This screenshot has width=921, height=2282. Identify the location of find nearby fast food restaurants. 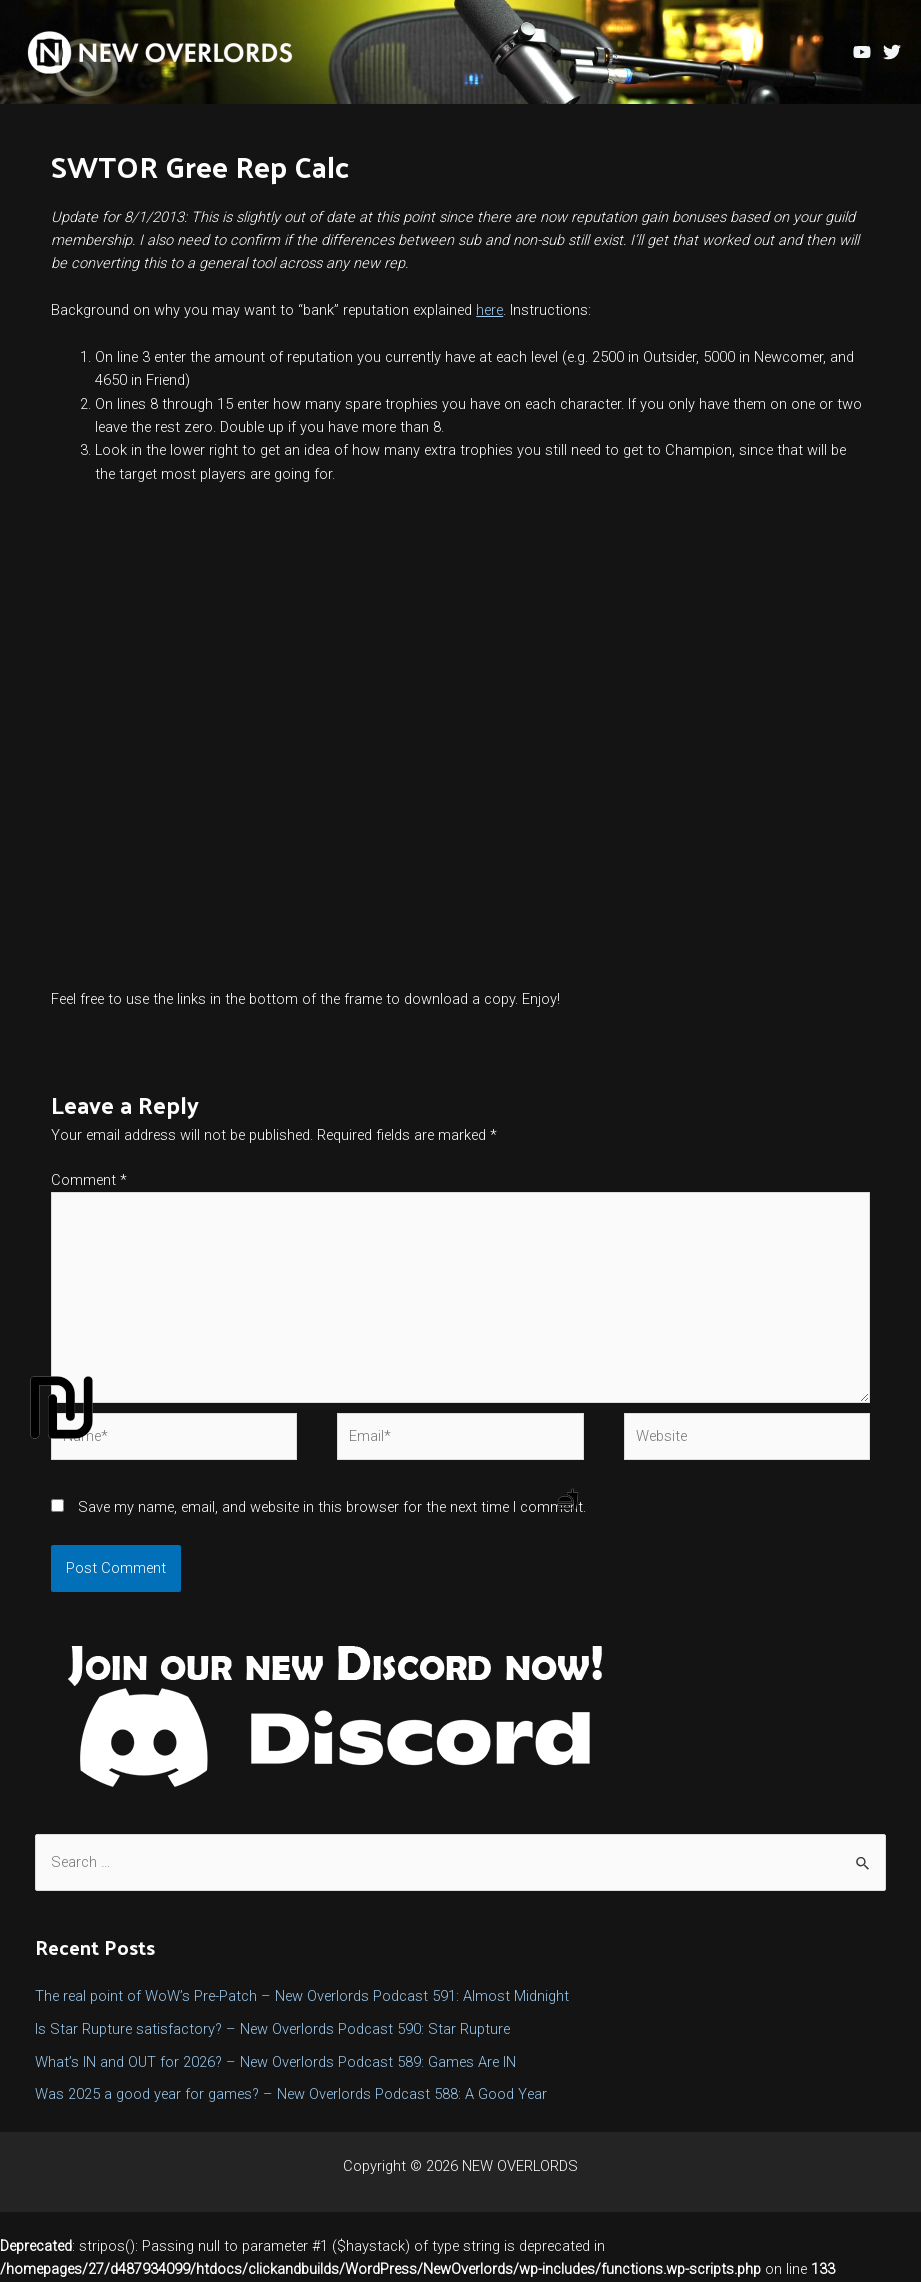
(568, 1499).